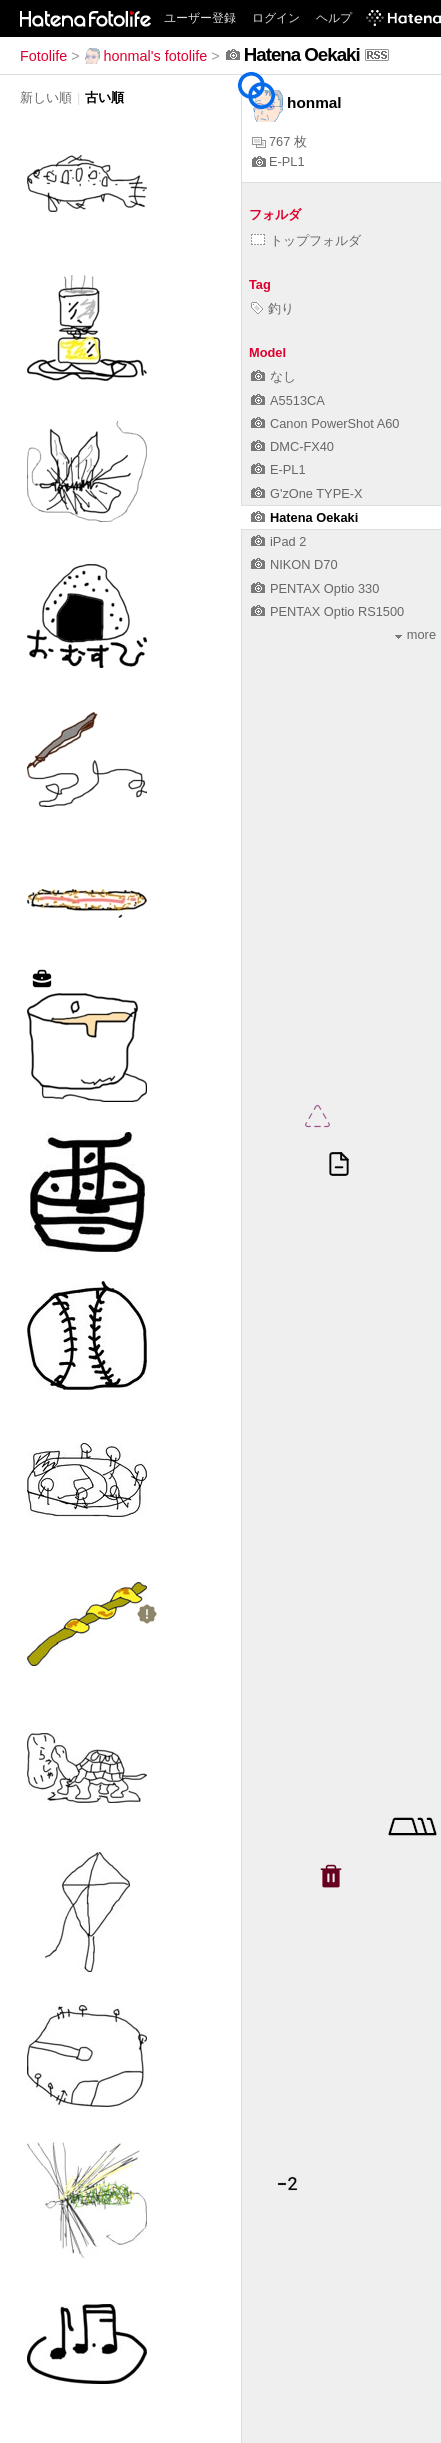  Describe the element at coordinates (412, 1826) in the screenshot. I see `switch between open tabs` at that location.